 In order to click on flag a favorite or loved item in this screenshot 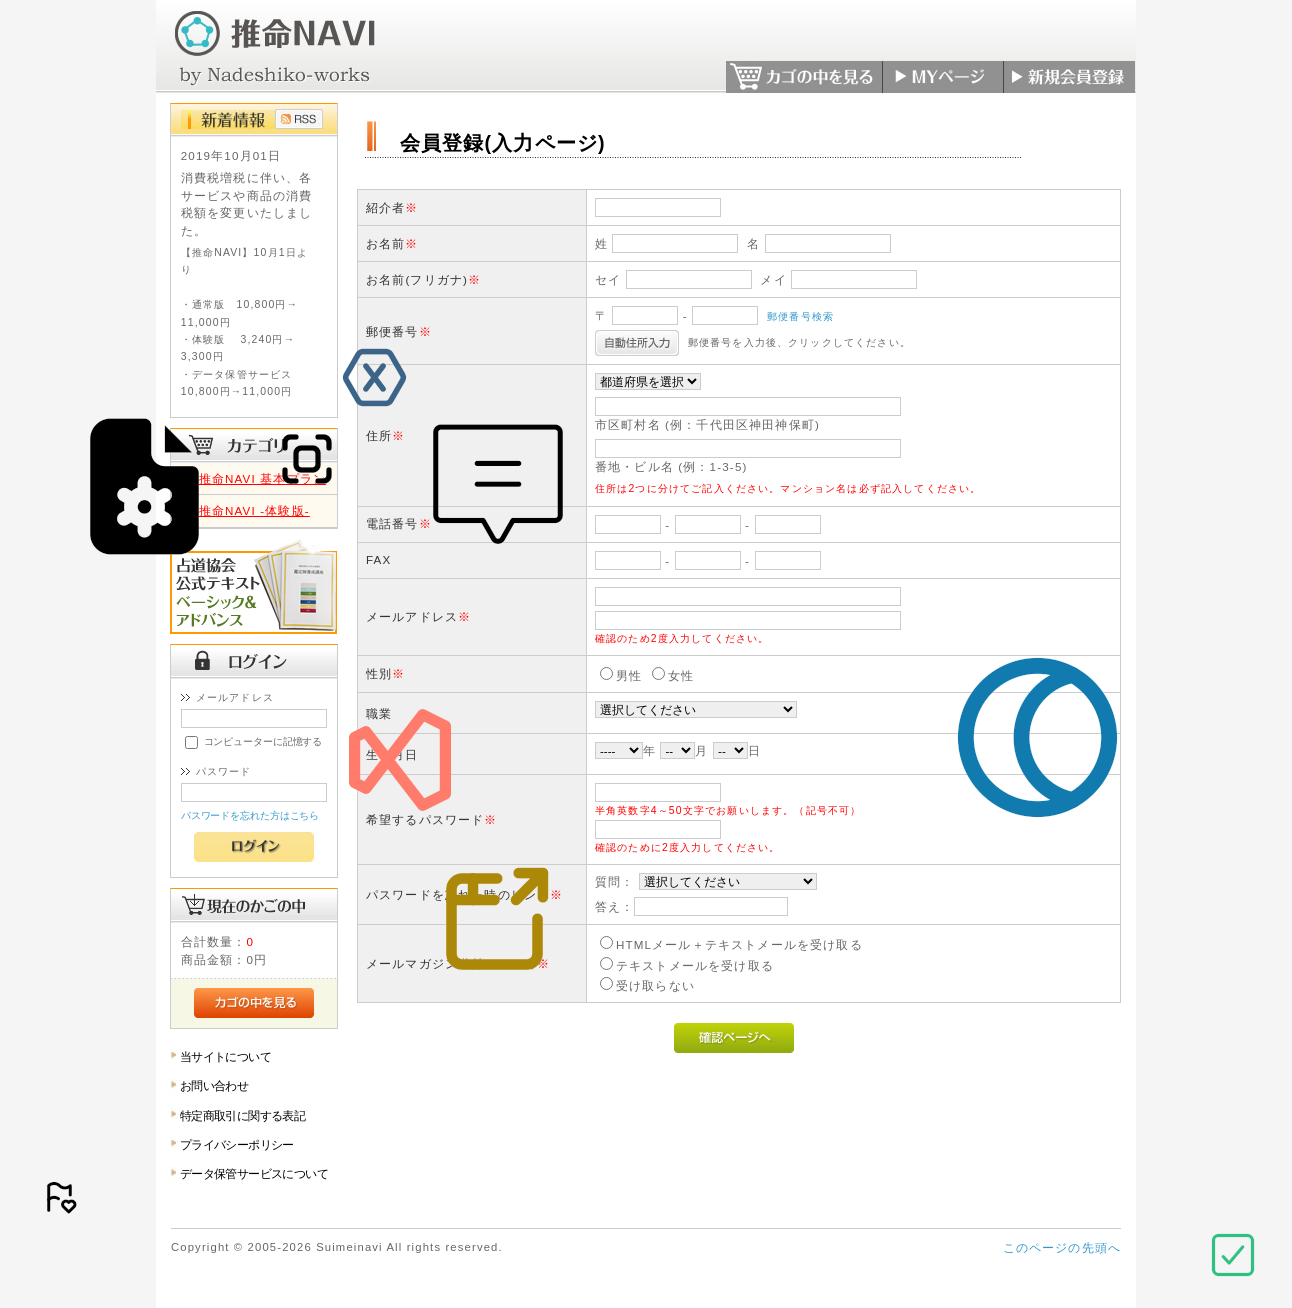, I will do `click(59, 1196)`.